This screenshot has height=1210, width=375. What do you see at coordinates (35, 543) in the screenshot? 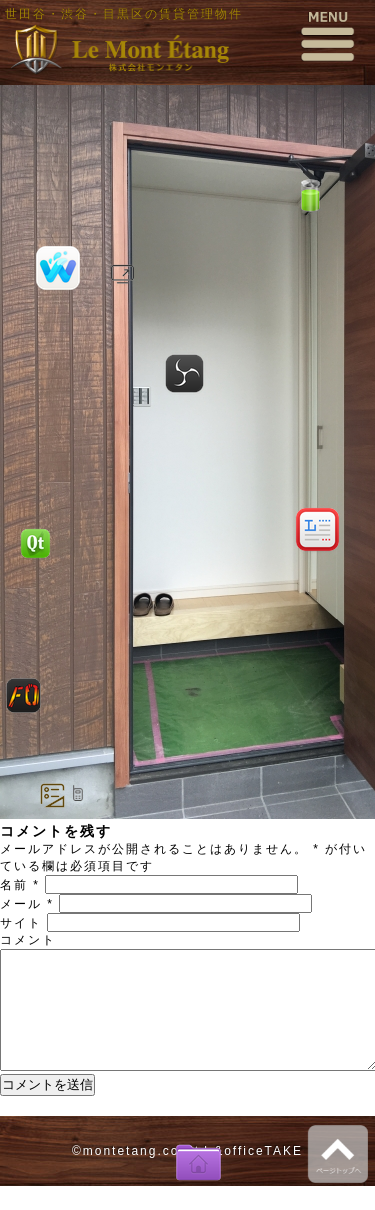
I see `launch qt creator development environment` at bounding box center [35, 543].